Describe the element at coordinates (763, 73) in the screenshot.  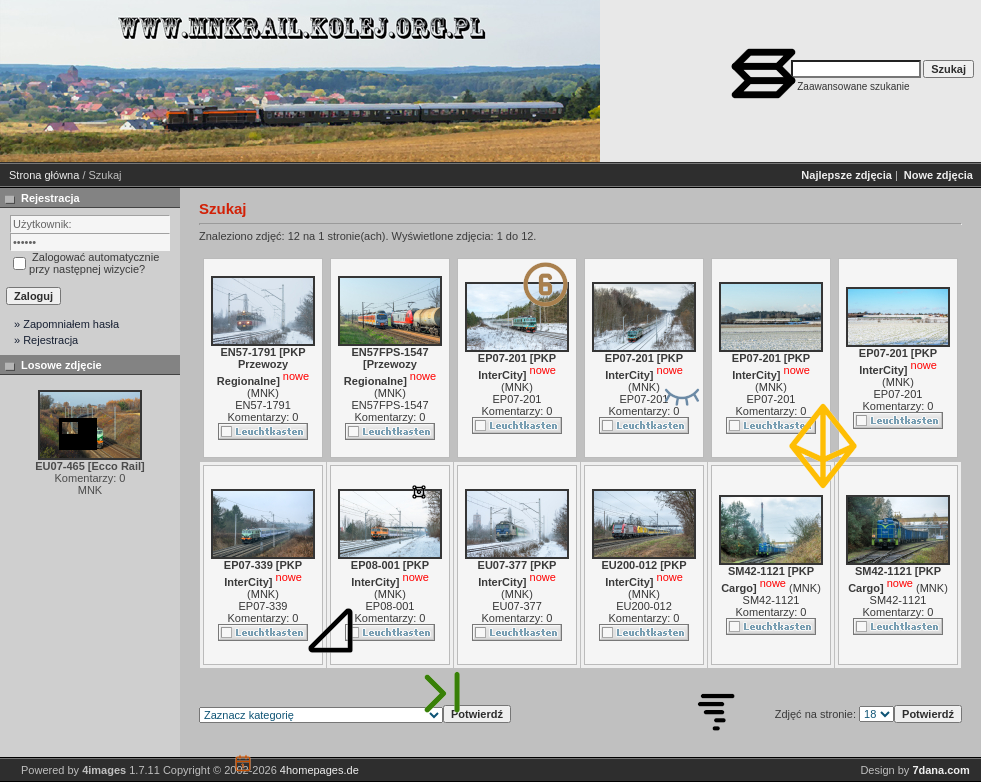
I see `view solana cryptocurrency balance` at that location.